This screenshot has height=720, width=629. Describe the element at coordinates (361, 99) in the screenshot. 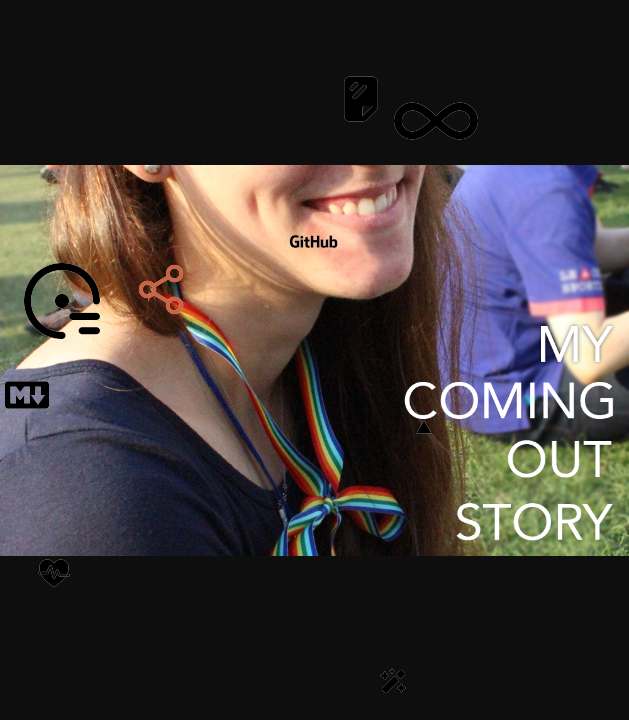

I see `view or access plastic sheet material` at that location.